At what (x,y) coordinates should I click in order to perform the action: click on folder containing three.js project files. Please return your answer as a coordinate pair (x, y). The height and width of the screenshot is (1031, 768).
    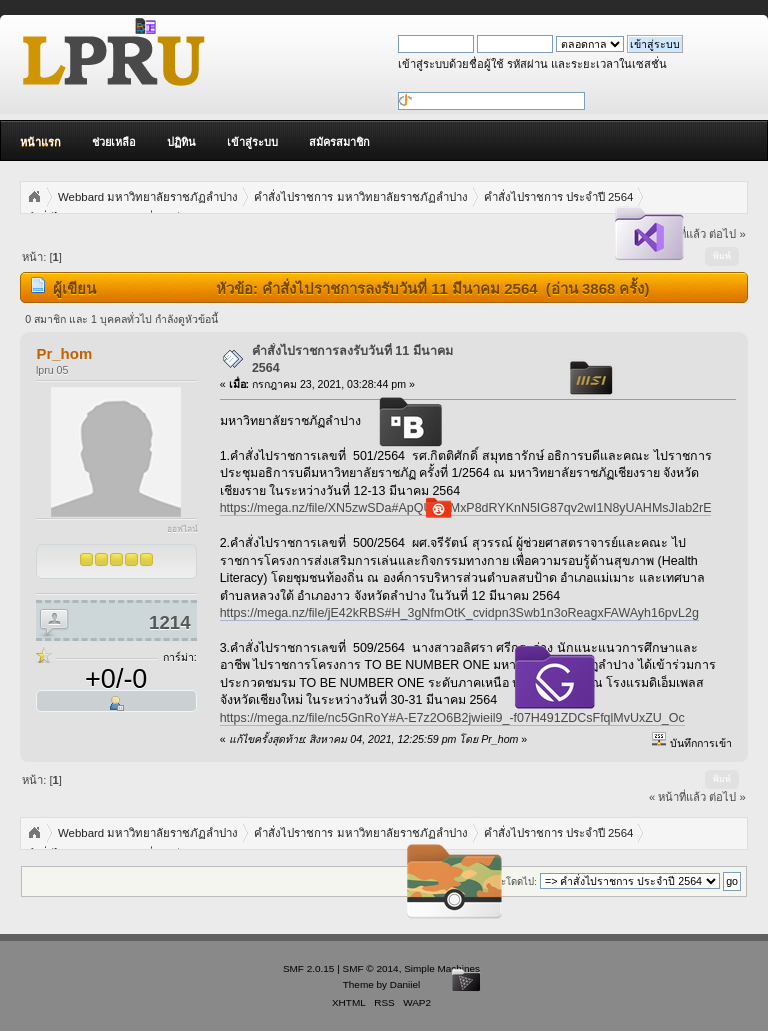
    Looking at the image, I should click on (466, 981).